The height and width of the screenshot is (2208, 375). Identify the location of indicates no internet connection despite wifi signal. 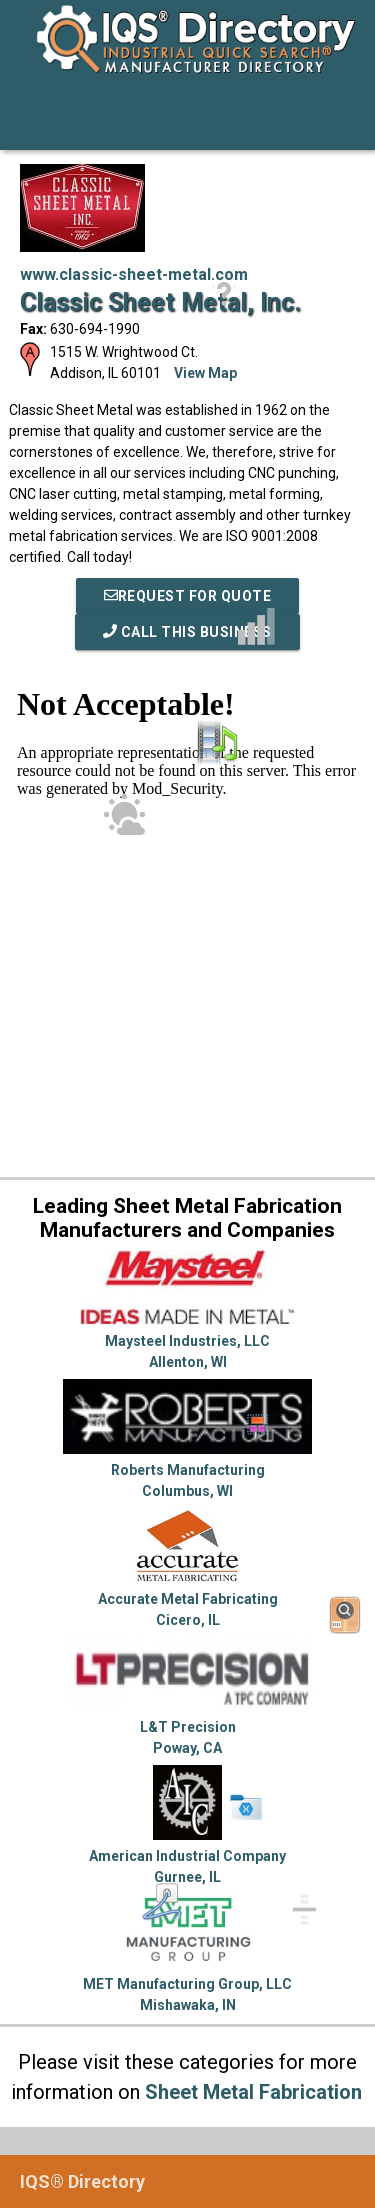
(224, 289).